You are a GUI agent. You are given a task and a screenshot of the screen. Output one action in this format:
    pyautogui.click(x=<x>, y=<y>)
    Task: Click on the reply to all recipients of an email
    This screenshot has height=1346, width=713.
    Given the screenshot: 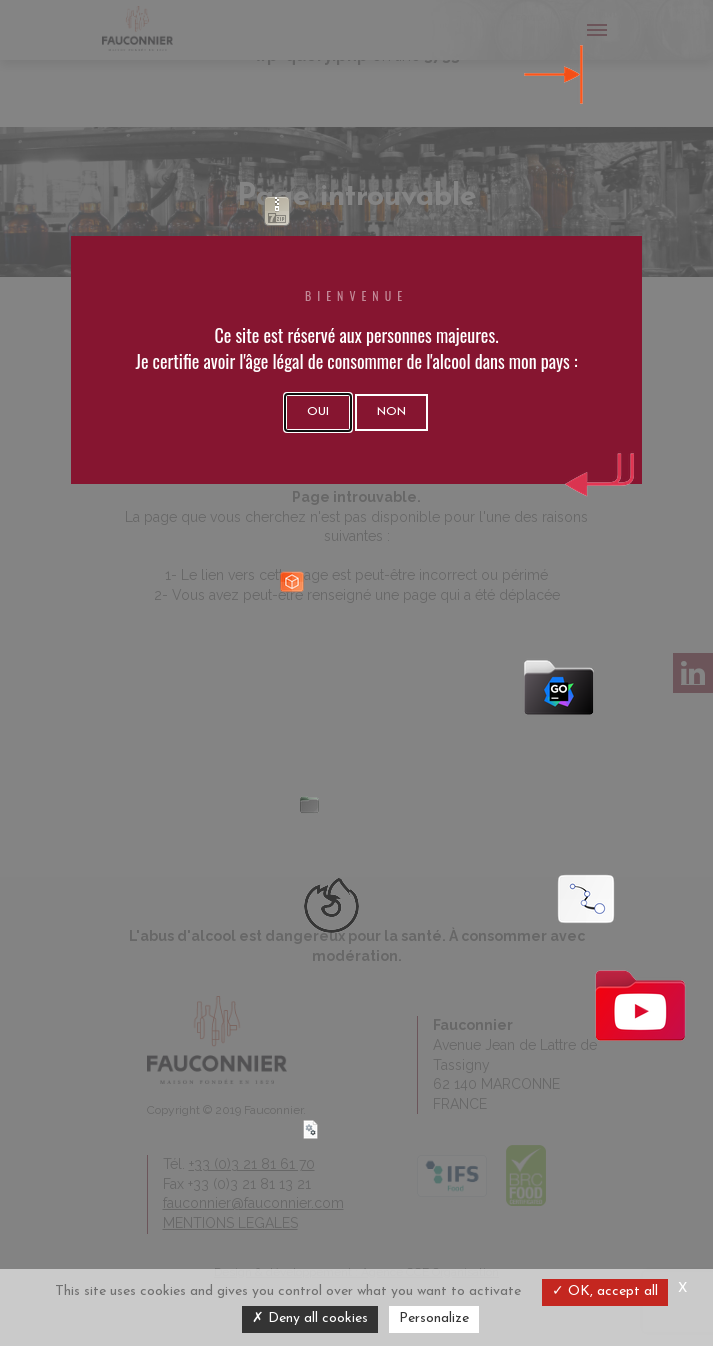 What is the action you would take?
    pyautogui.click(x=598, y=474)
    